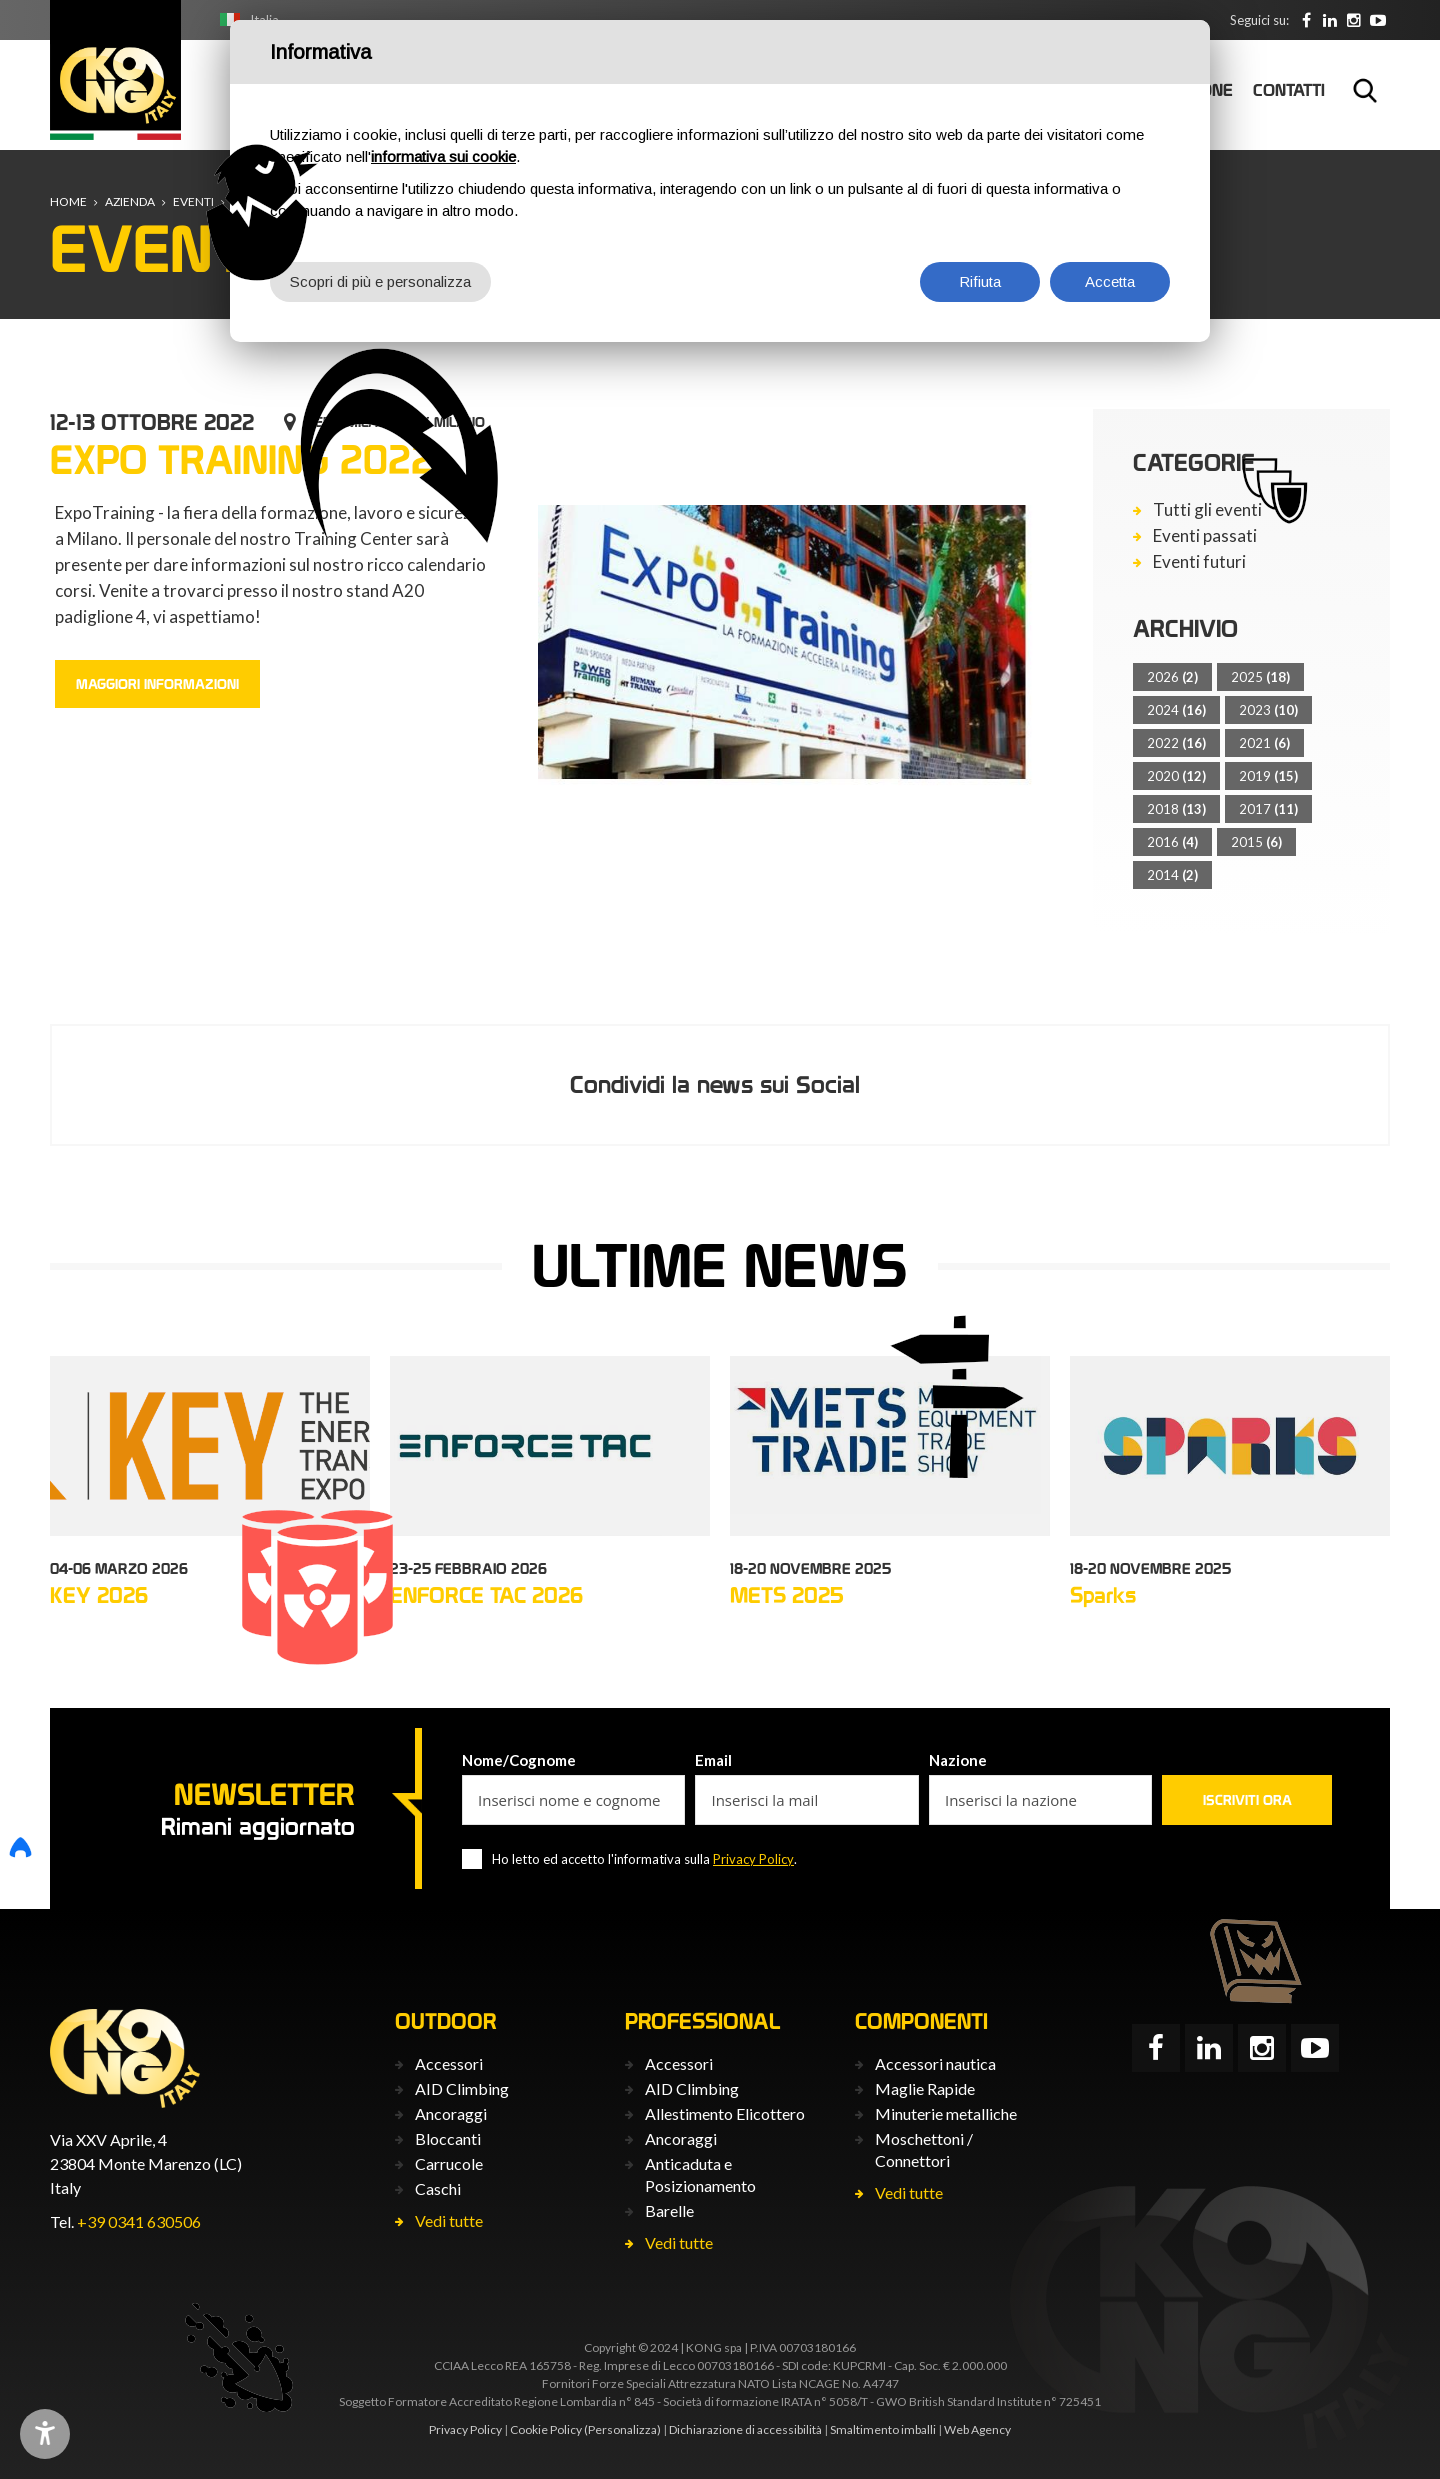  Describe the element at coordinates (398, 447) in the screenshot. I see `perform a slam dunk move in a basketball game` at that location.